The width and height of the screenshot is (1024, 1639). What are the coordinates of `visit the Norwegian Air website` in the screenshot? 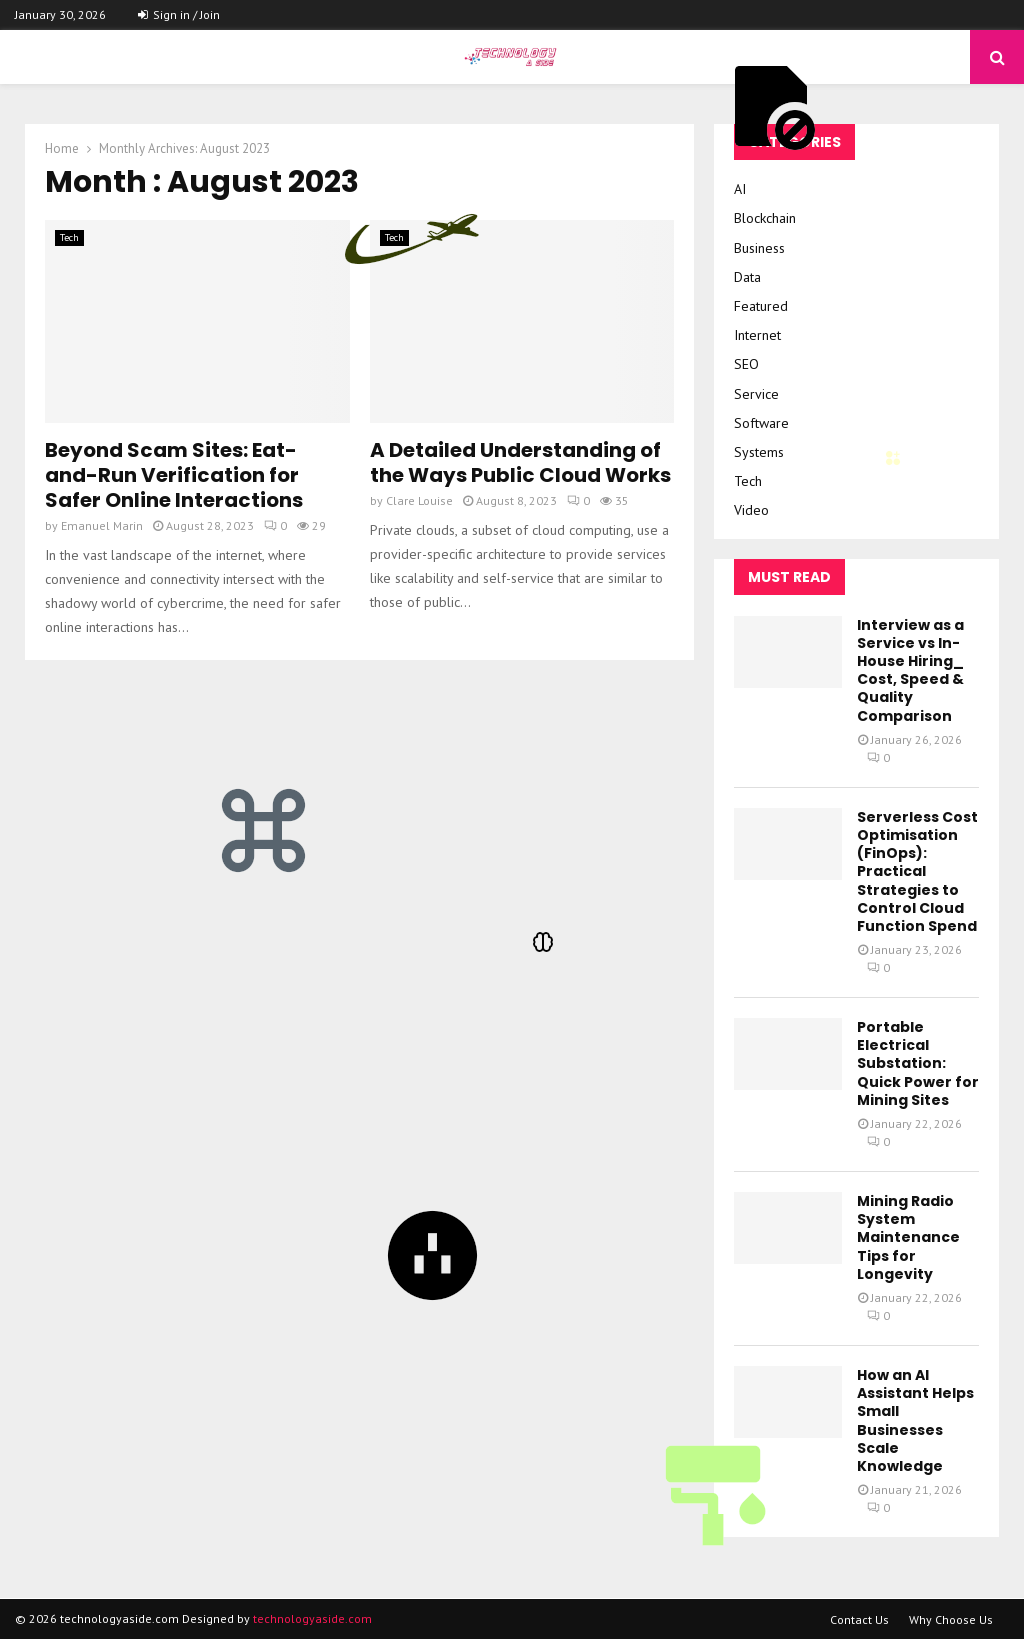 It's located at (412, 239).